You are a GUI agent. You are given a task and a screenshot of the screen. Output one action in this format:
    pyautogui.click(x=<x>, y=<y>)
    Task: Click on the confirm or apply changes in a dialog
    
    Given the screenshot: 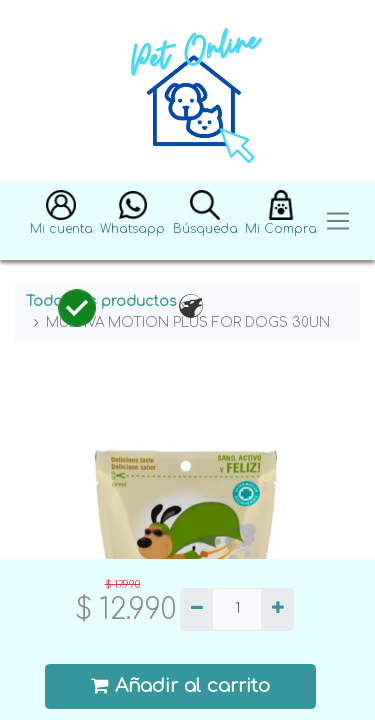 What is the action you would take?
    pyautogui.click(x=77, y=308)
    